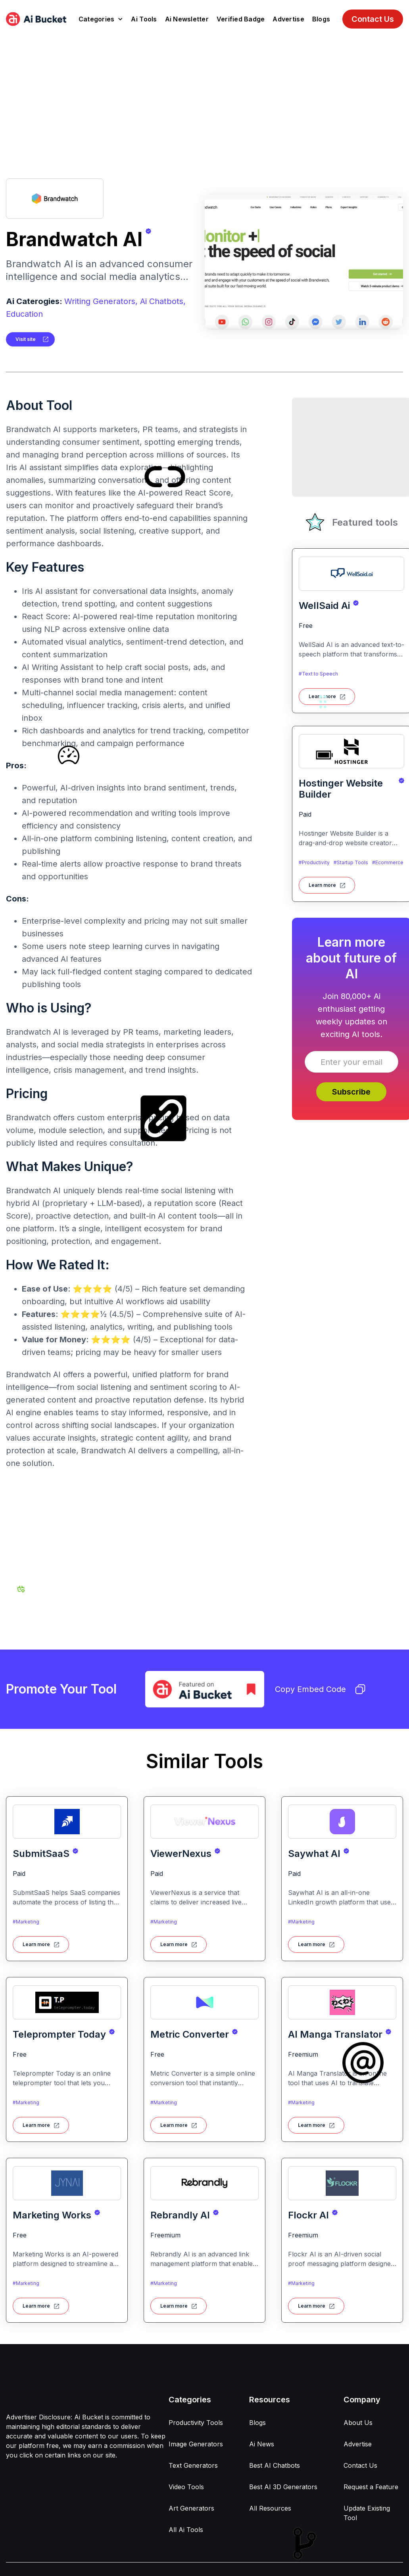 The width and height of the screenshot is (409, 2576). I want to click on copy link to clipboard, so click(163, 1118).